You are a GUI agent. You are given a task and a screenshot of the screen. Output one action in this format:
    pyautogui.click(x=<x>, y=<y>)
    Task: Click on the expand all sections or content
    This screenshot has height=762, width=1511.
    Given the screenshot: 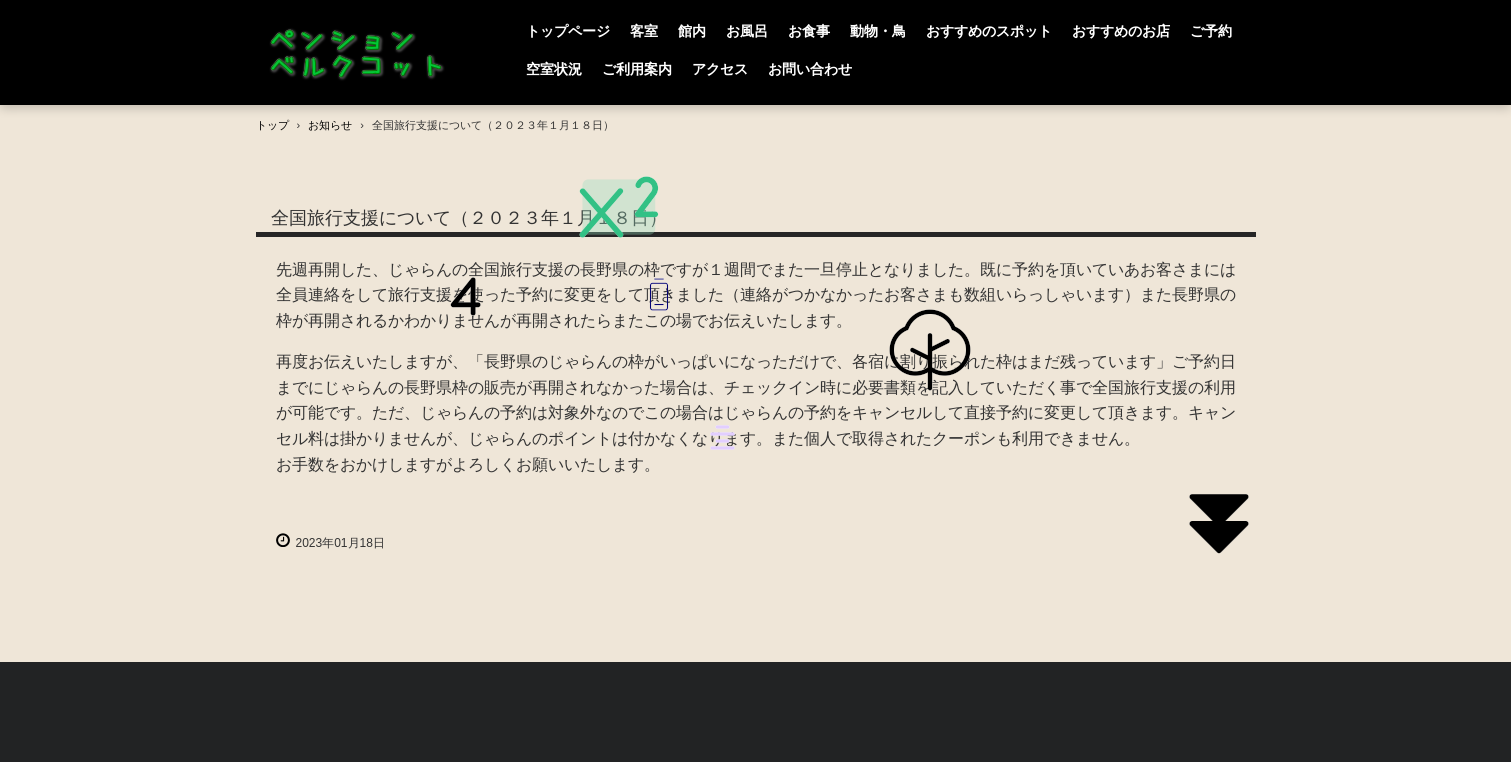 What is the action you would take?
    pyautogui.click(x=1219, y=521)
    